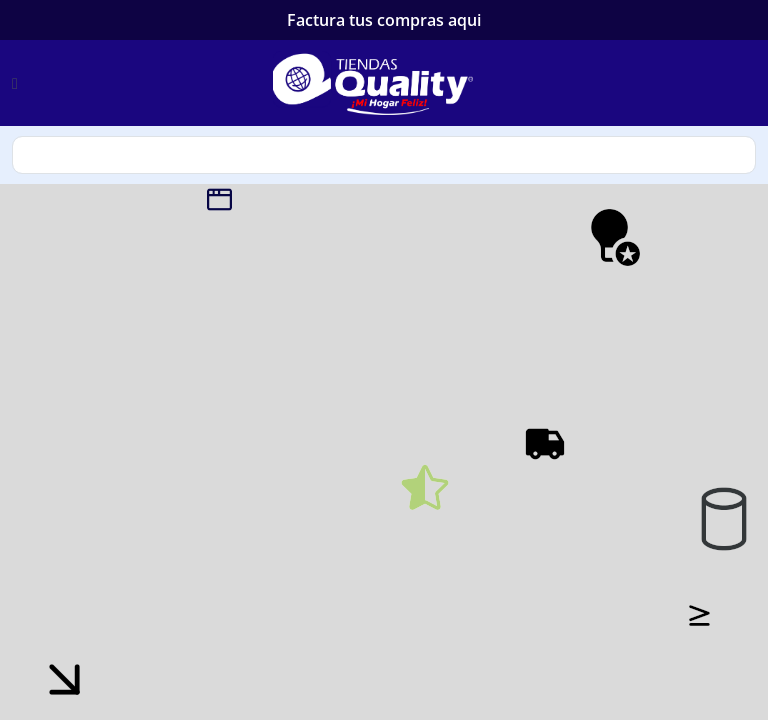 The image size is (768, 720). I want to click on apply suggested quick fix automatically, so click(611, 237).